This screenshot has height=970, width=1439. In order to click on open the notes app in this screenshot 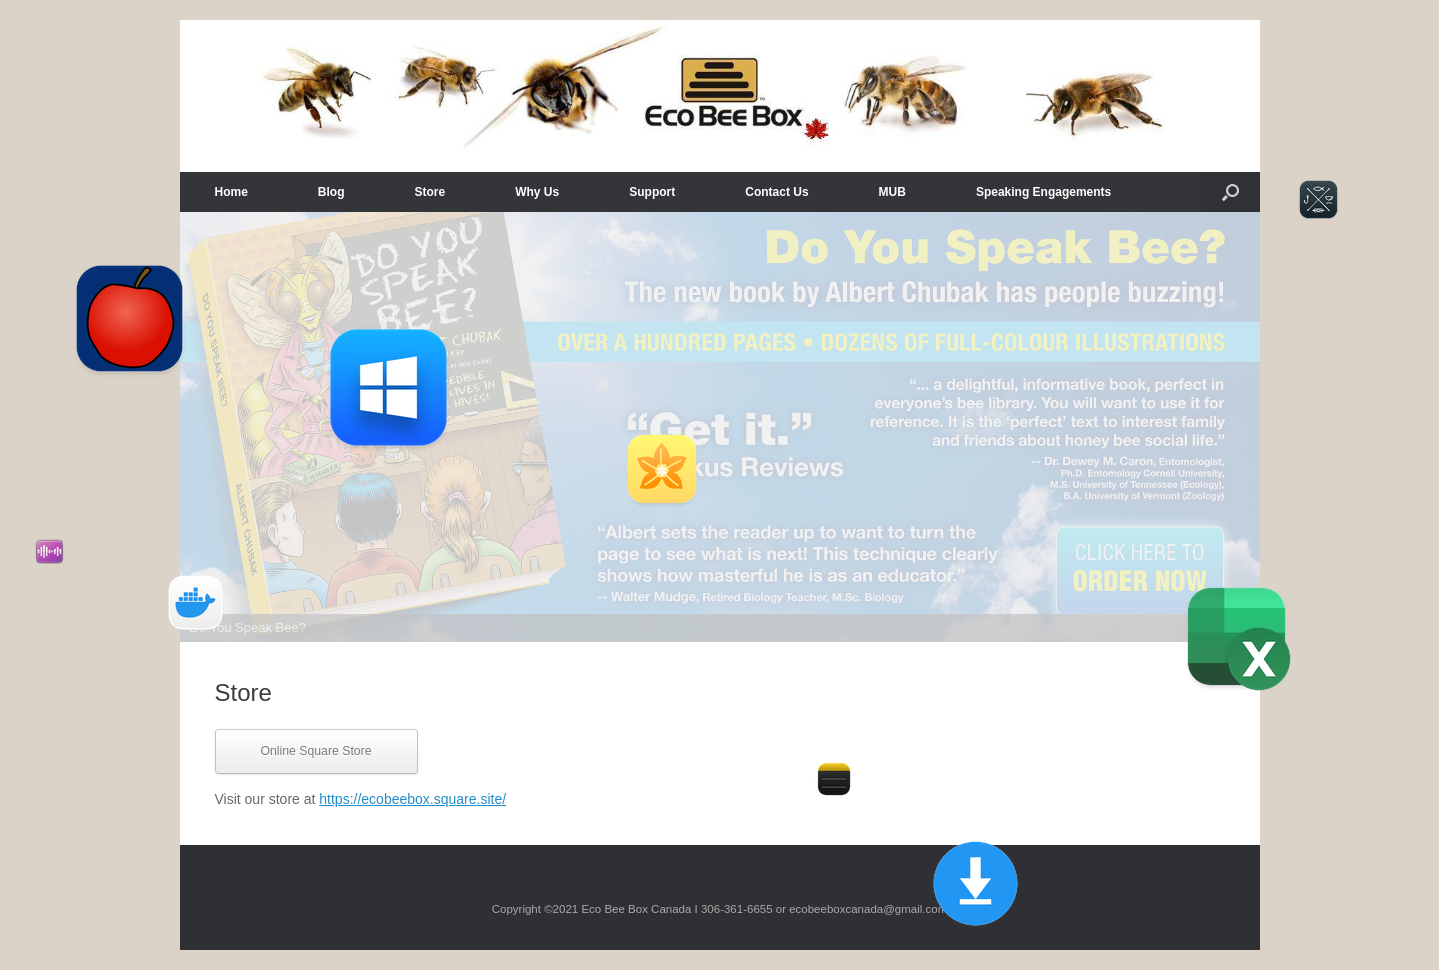, I will do `click(834, 779)`.